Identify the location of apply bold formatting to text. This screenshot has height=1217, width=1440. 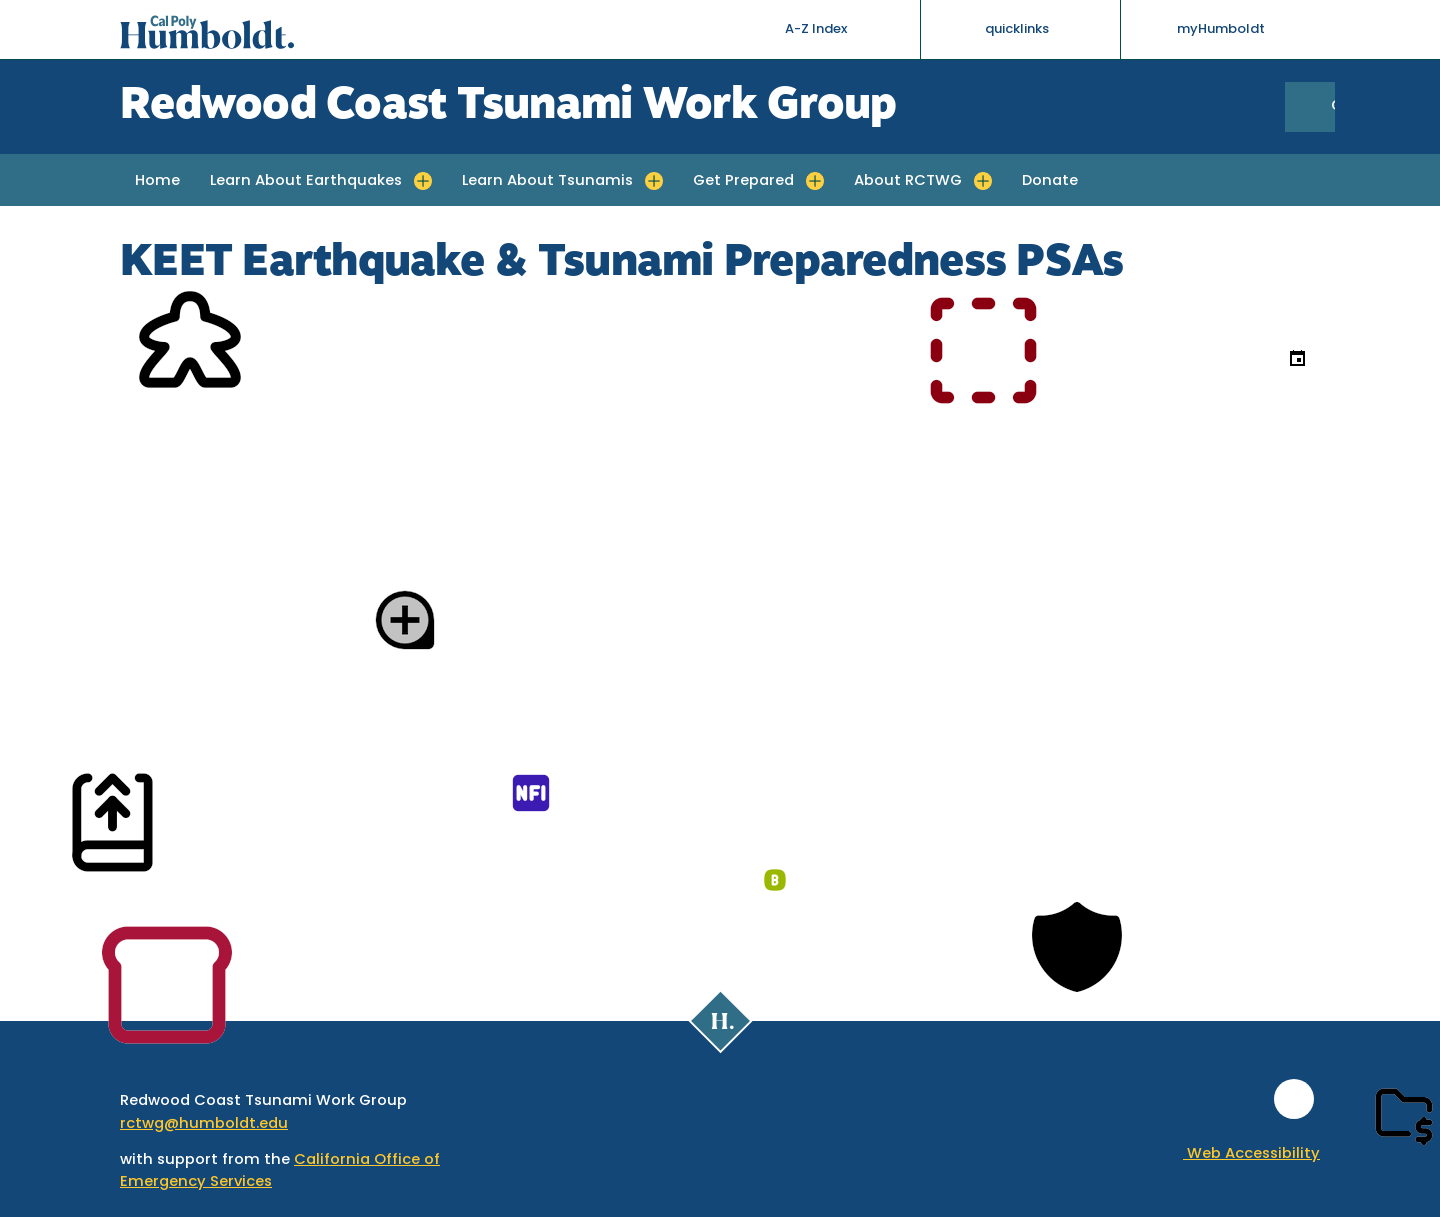
(775, 880).